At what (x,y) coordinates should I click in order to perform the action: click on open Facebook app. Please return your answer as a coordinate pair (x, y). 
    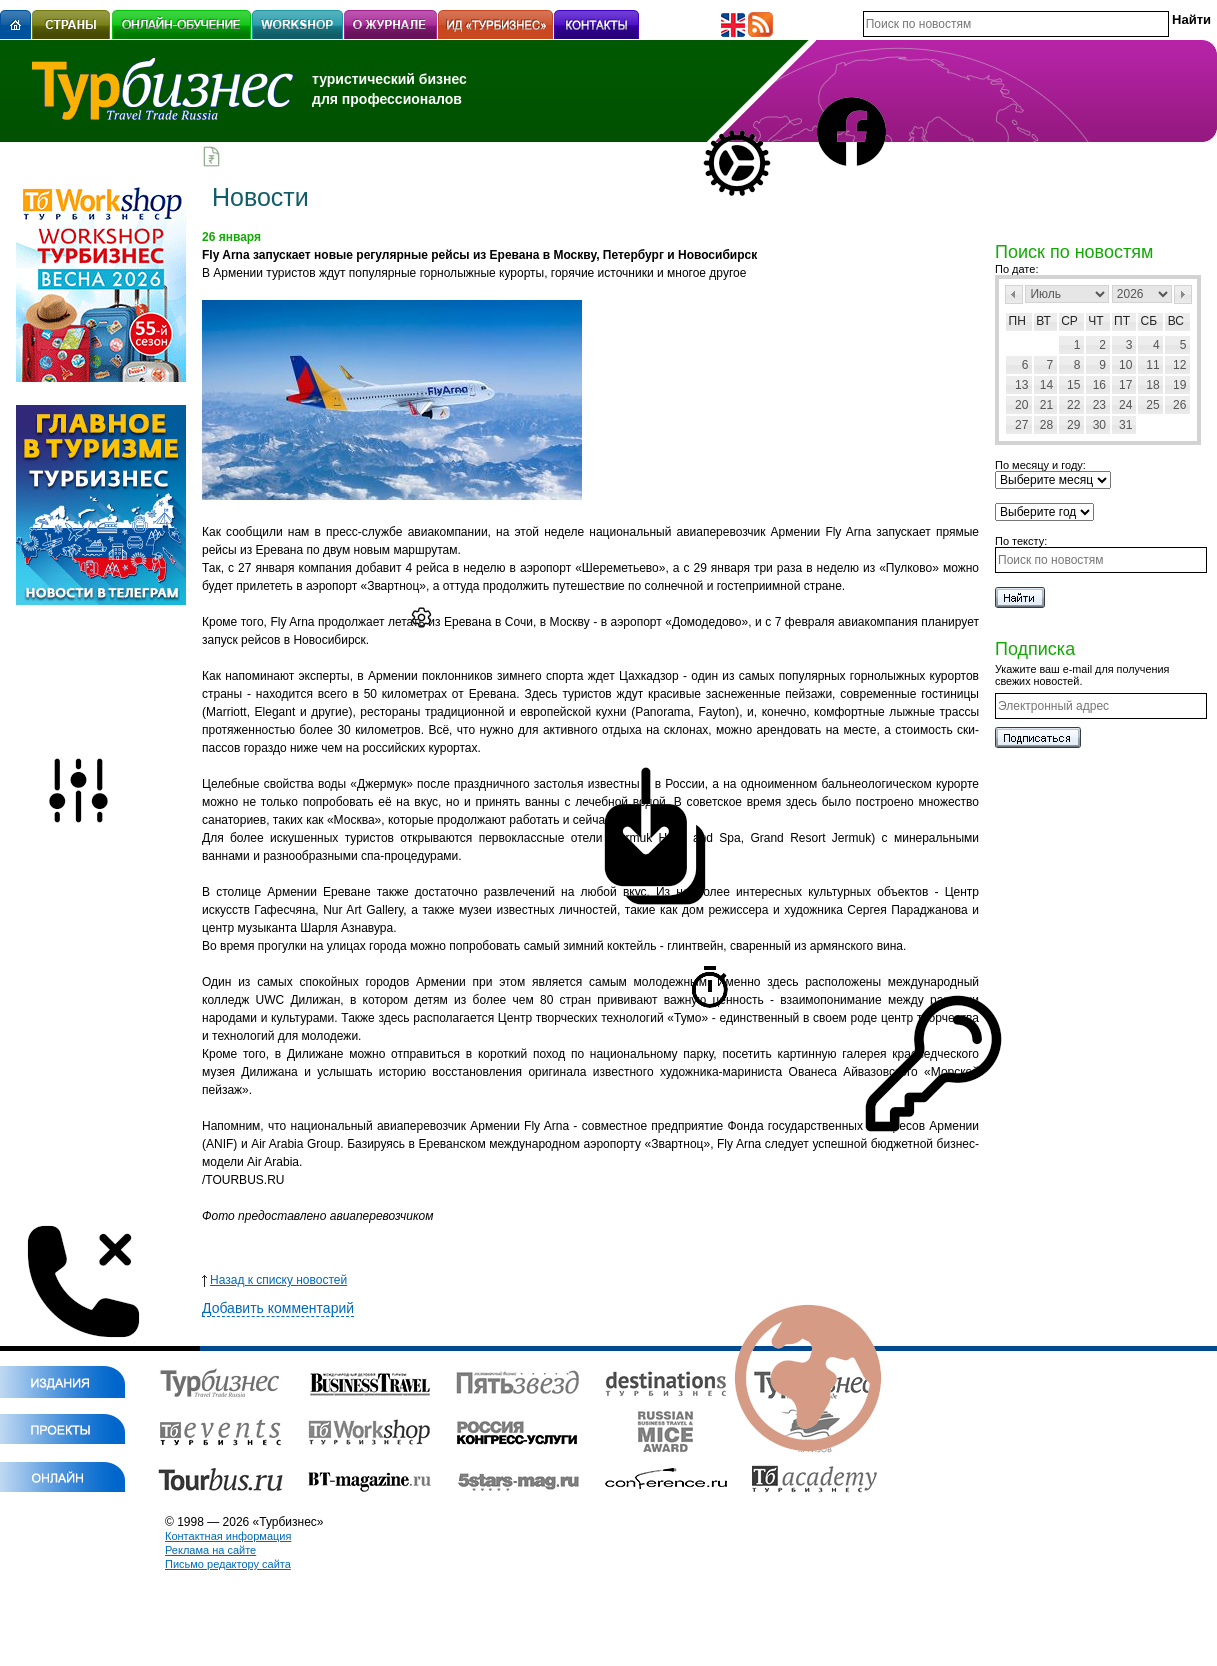
    Looking at the image, I should click on (851, 131).